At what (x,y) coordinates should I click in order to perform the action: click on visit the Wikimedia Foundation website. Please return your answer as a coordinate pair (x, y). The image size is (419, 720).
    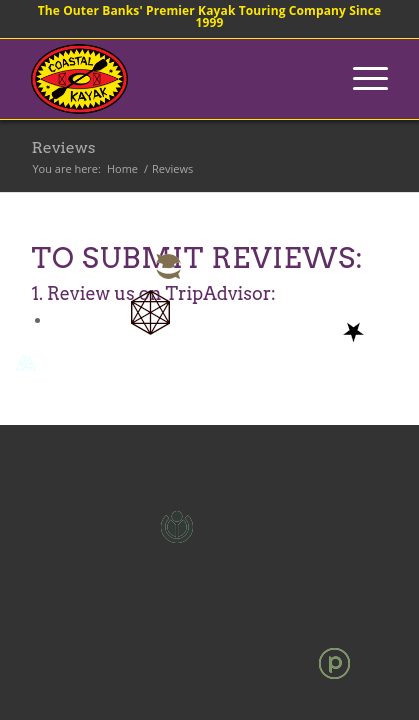
    Looking at the image, I should click on (177, 527).